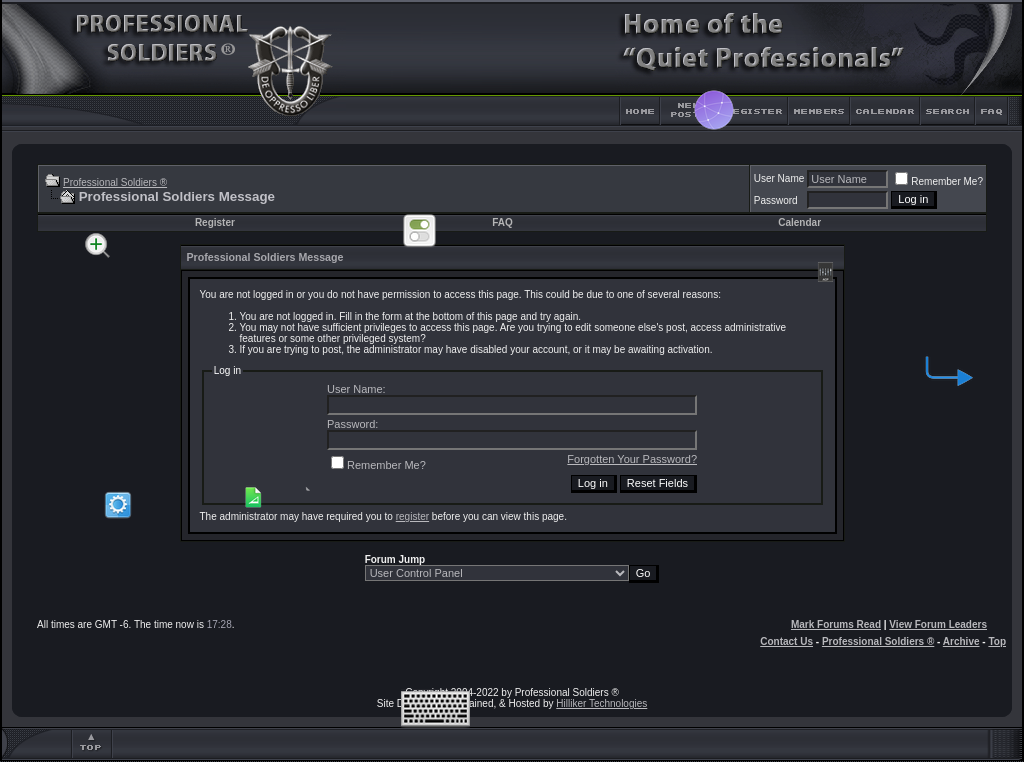 The width and height of the screenshot is (1024, 762). Describe the element at coordinates (714, 110) in the screenshot. I see `access network workgroup or shared resources` at that location.